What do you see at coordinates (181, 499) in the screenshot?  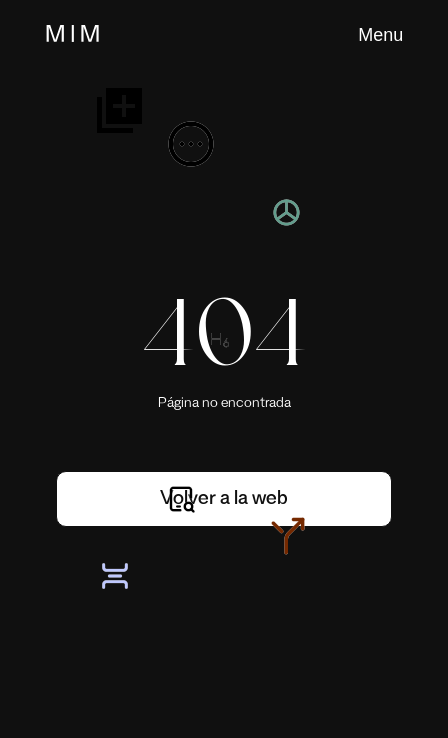 I see `search for content on iPad` at bounding box center [181, 499].